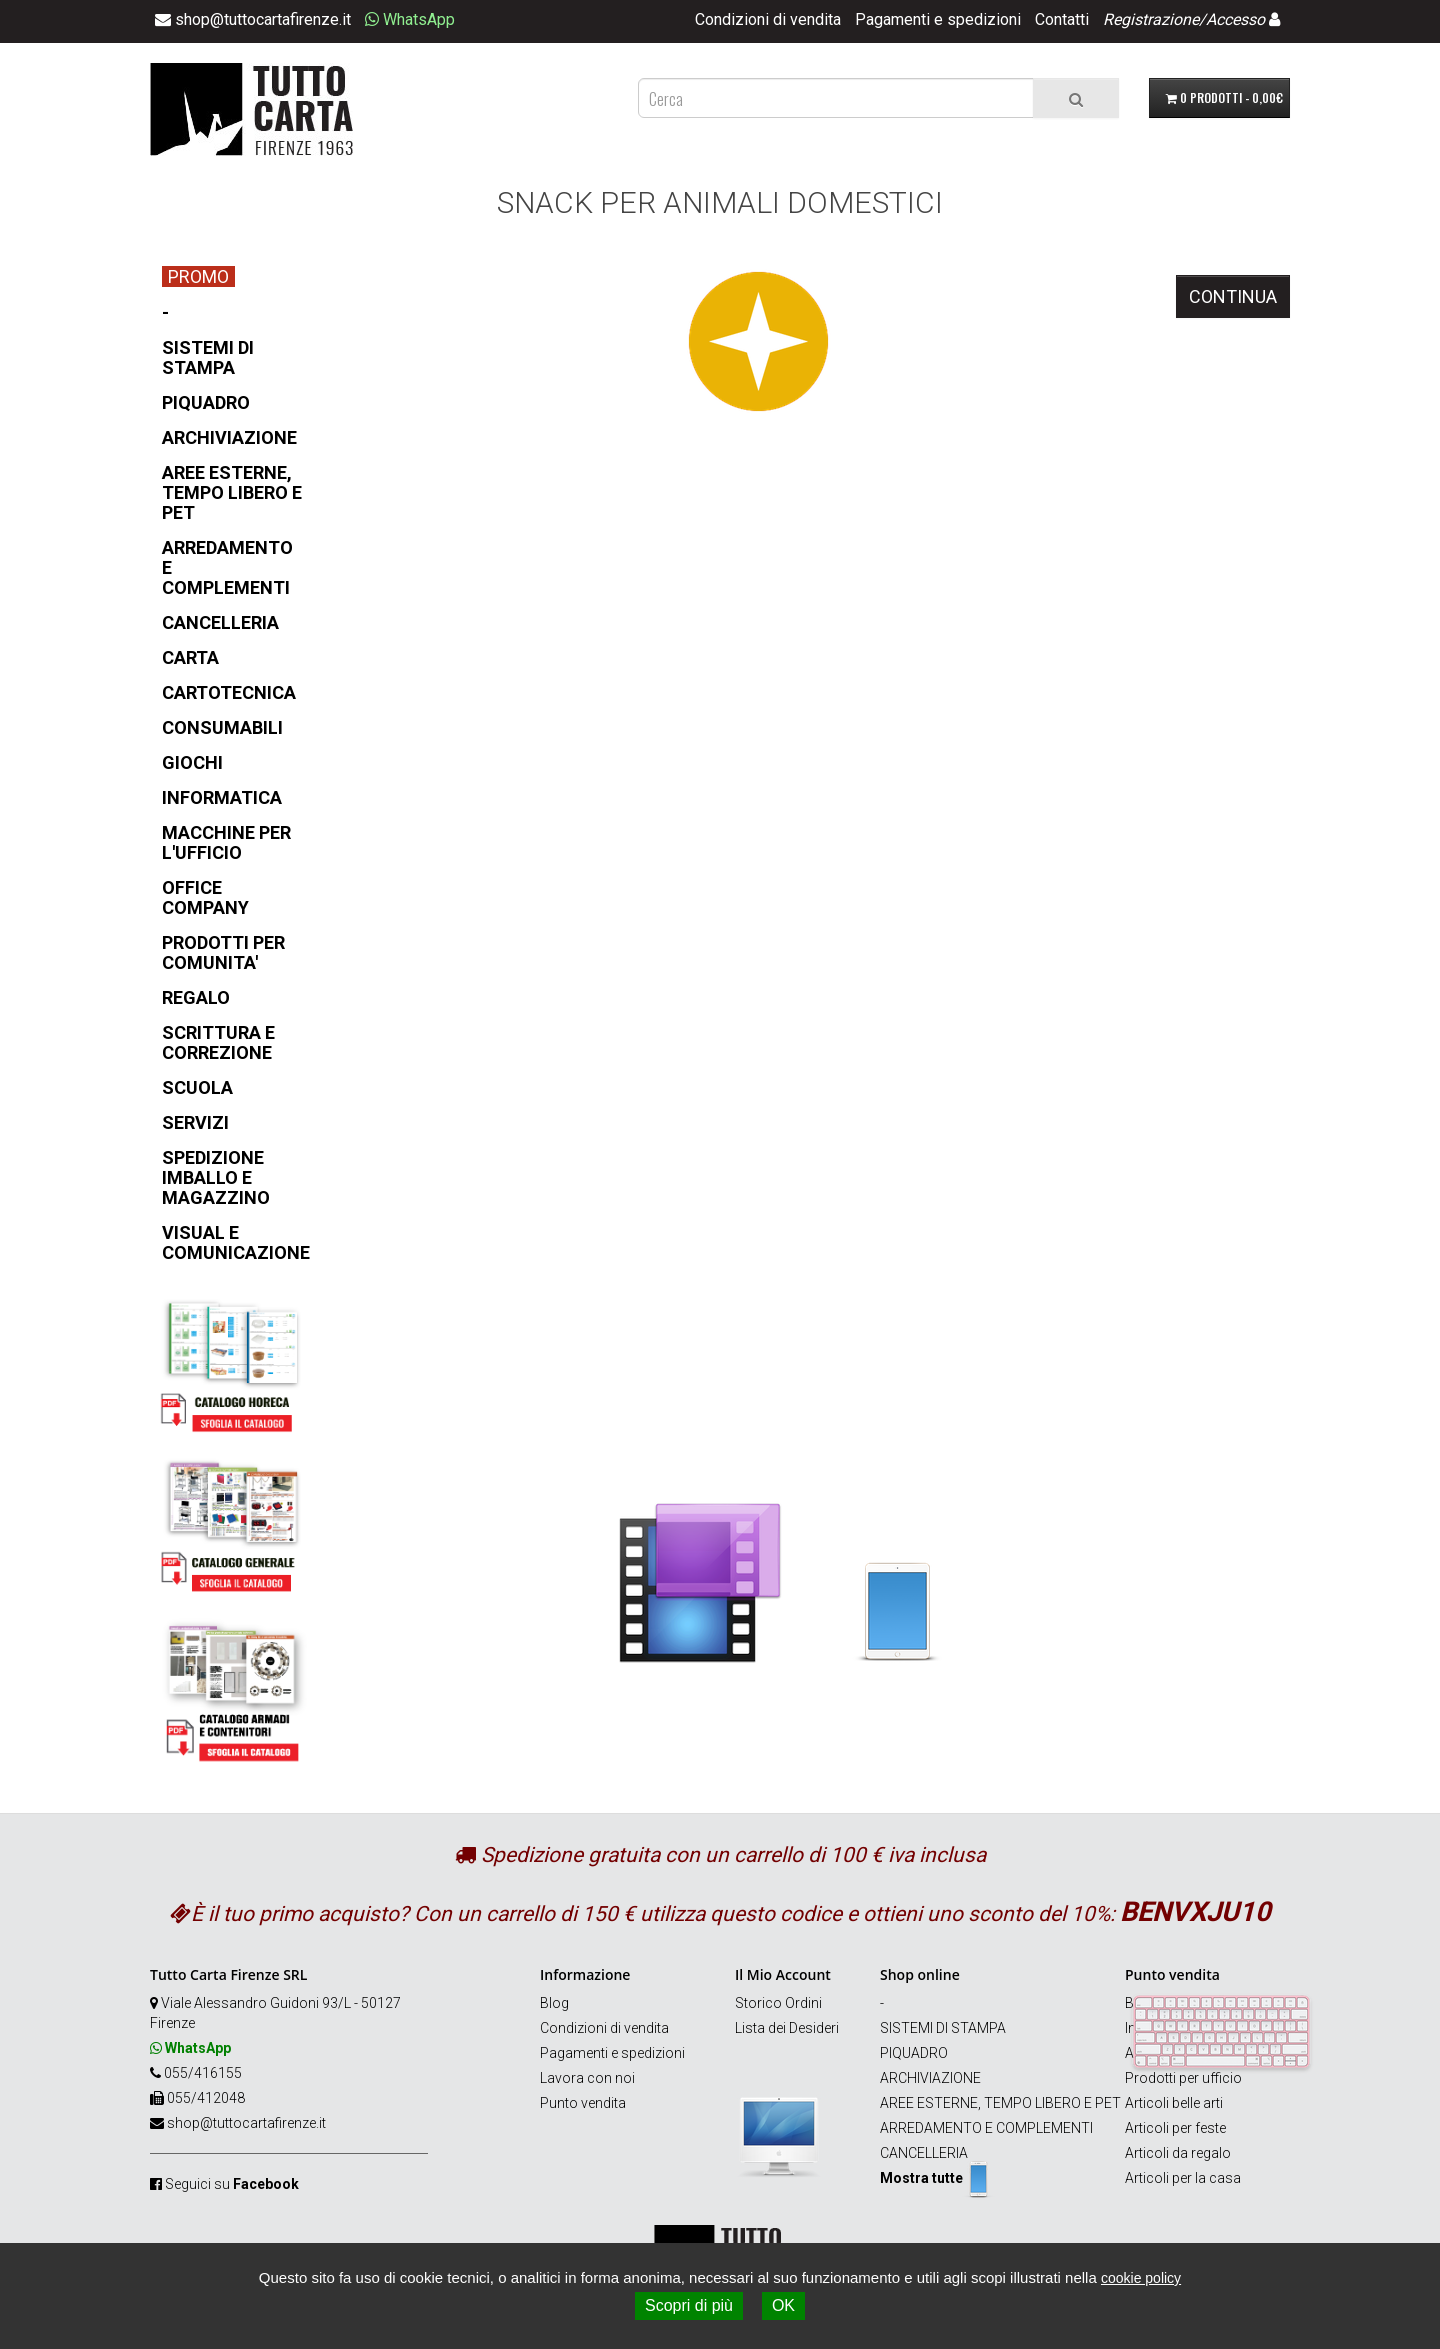  Describe the element at coordinates (897, 1602) in the screenshot. I see `indicates a connected iPad Mini device` at that location.